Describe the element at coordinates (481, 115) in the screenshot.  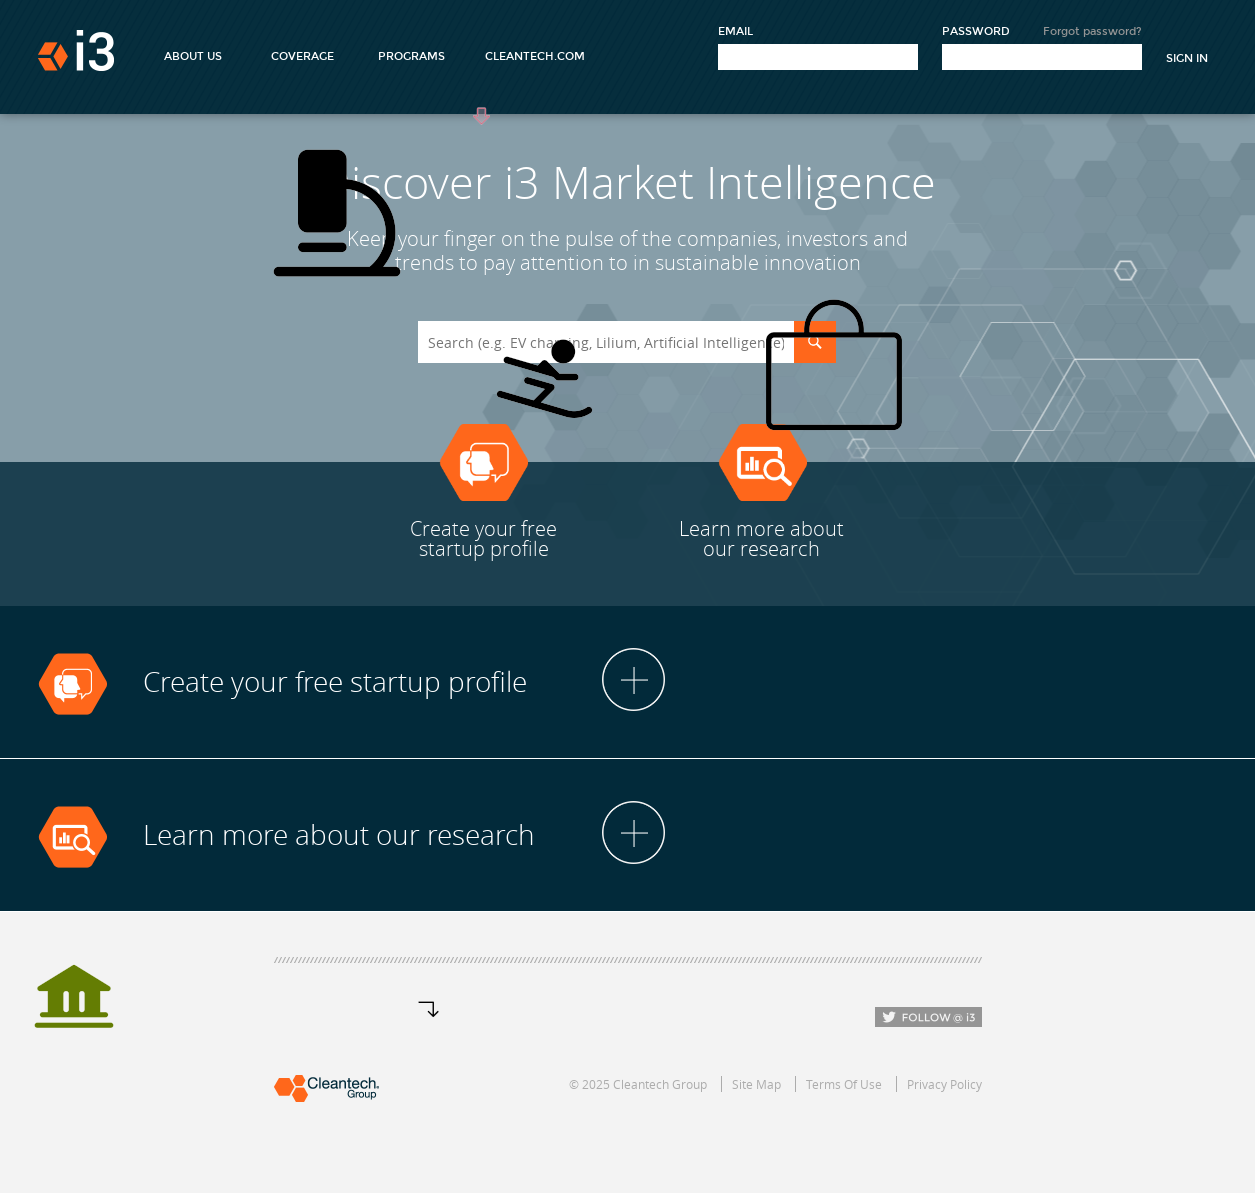
I see `download file or content` at that location.